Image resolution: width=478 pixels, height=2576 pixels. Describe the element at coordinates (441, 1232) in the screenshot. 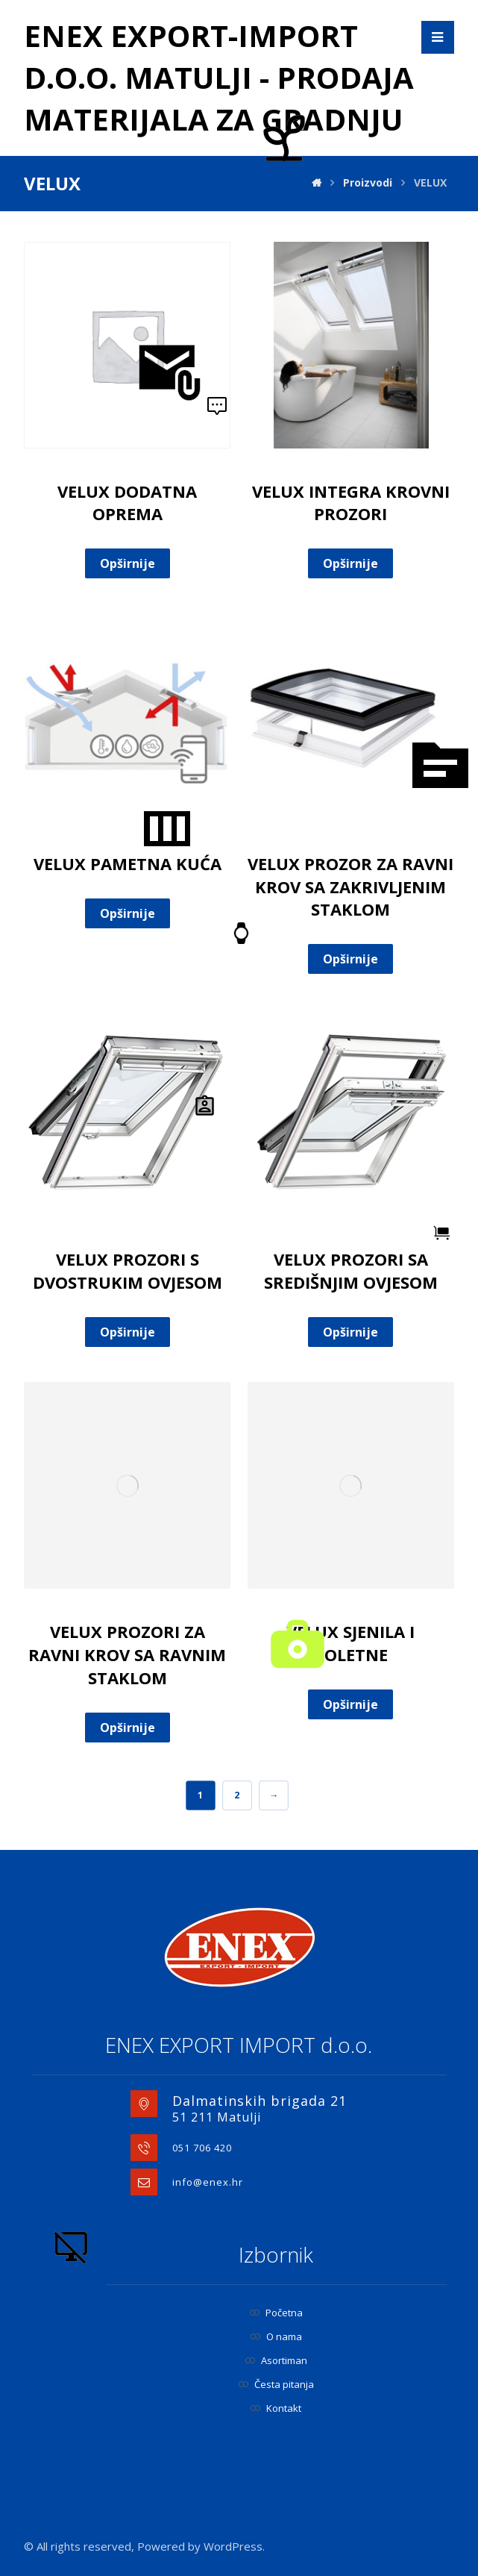

I see `view your shopping cart` at that location.